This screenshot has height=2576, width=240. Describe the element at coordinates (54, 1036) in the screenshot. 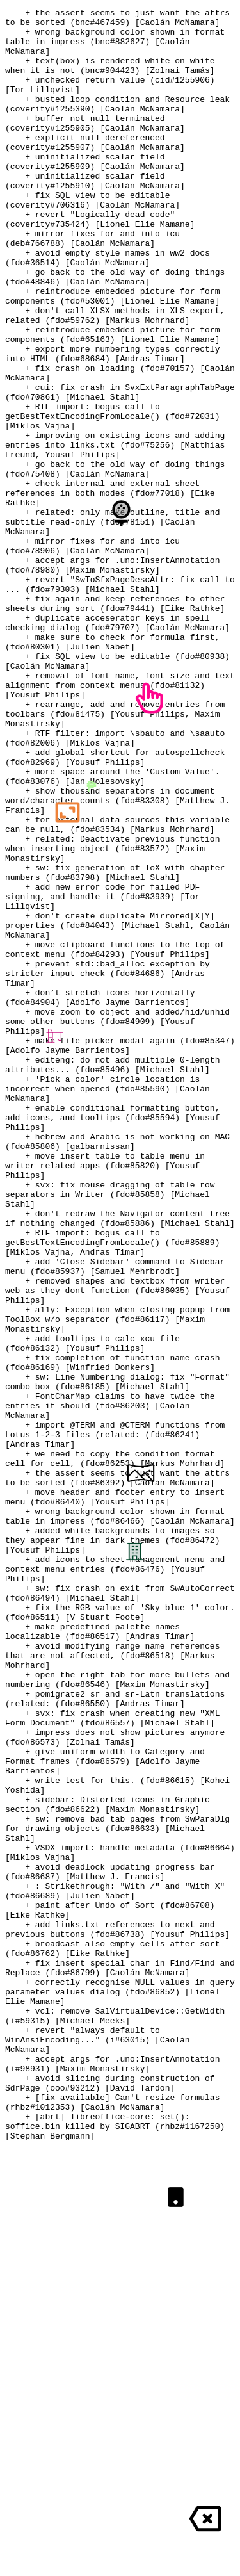

I see `indicates construction or building in progress` at that location.